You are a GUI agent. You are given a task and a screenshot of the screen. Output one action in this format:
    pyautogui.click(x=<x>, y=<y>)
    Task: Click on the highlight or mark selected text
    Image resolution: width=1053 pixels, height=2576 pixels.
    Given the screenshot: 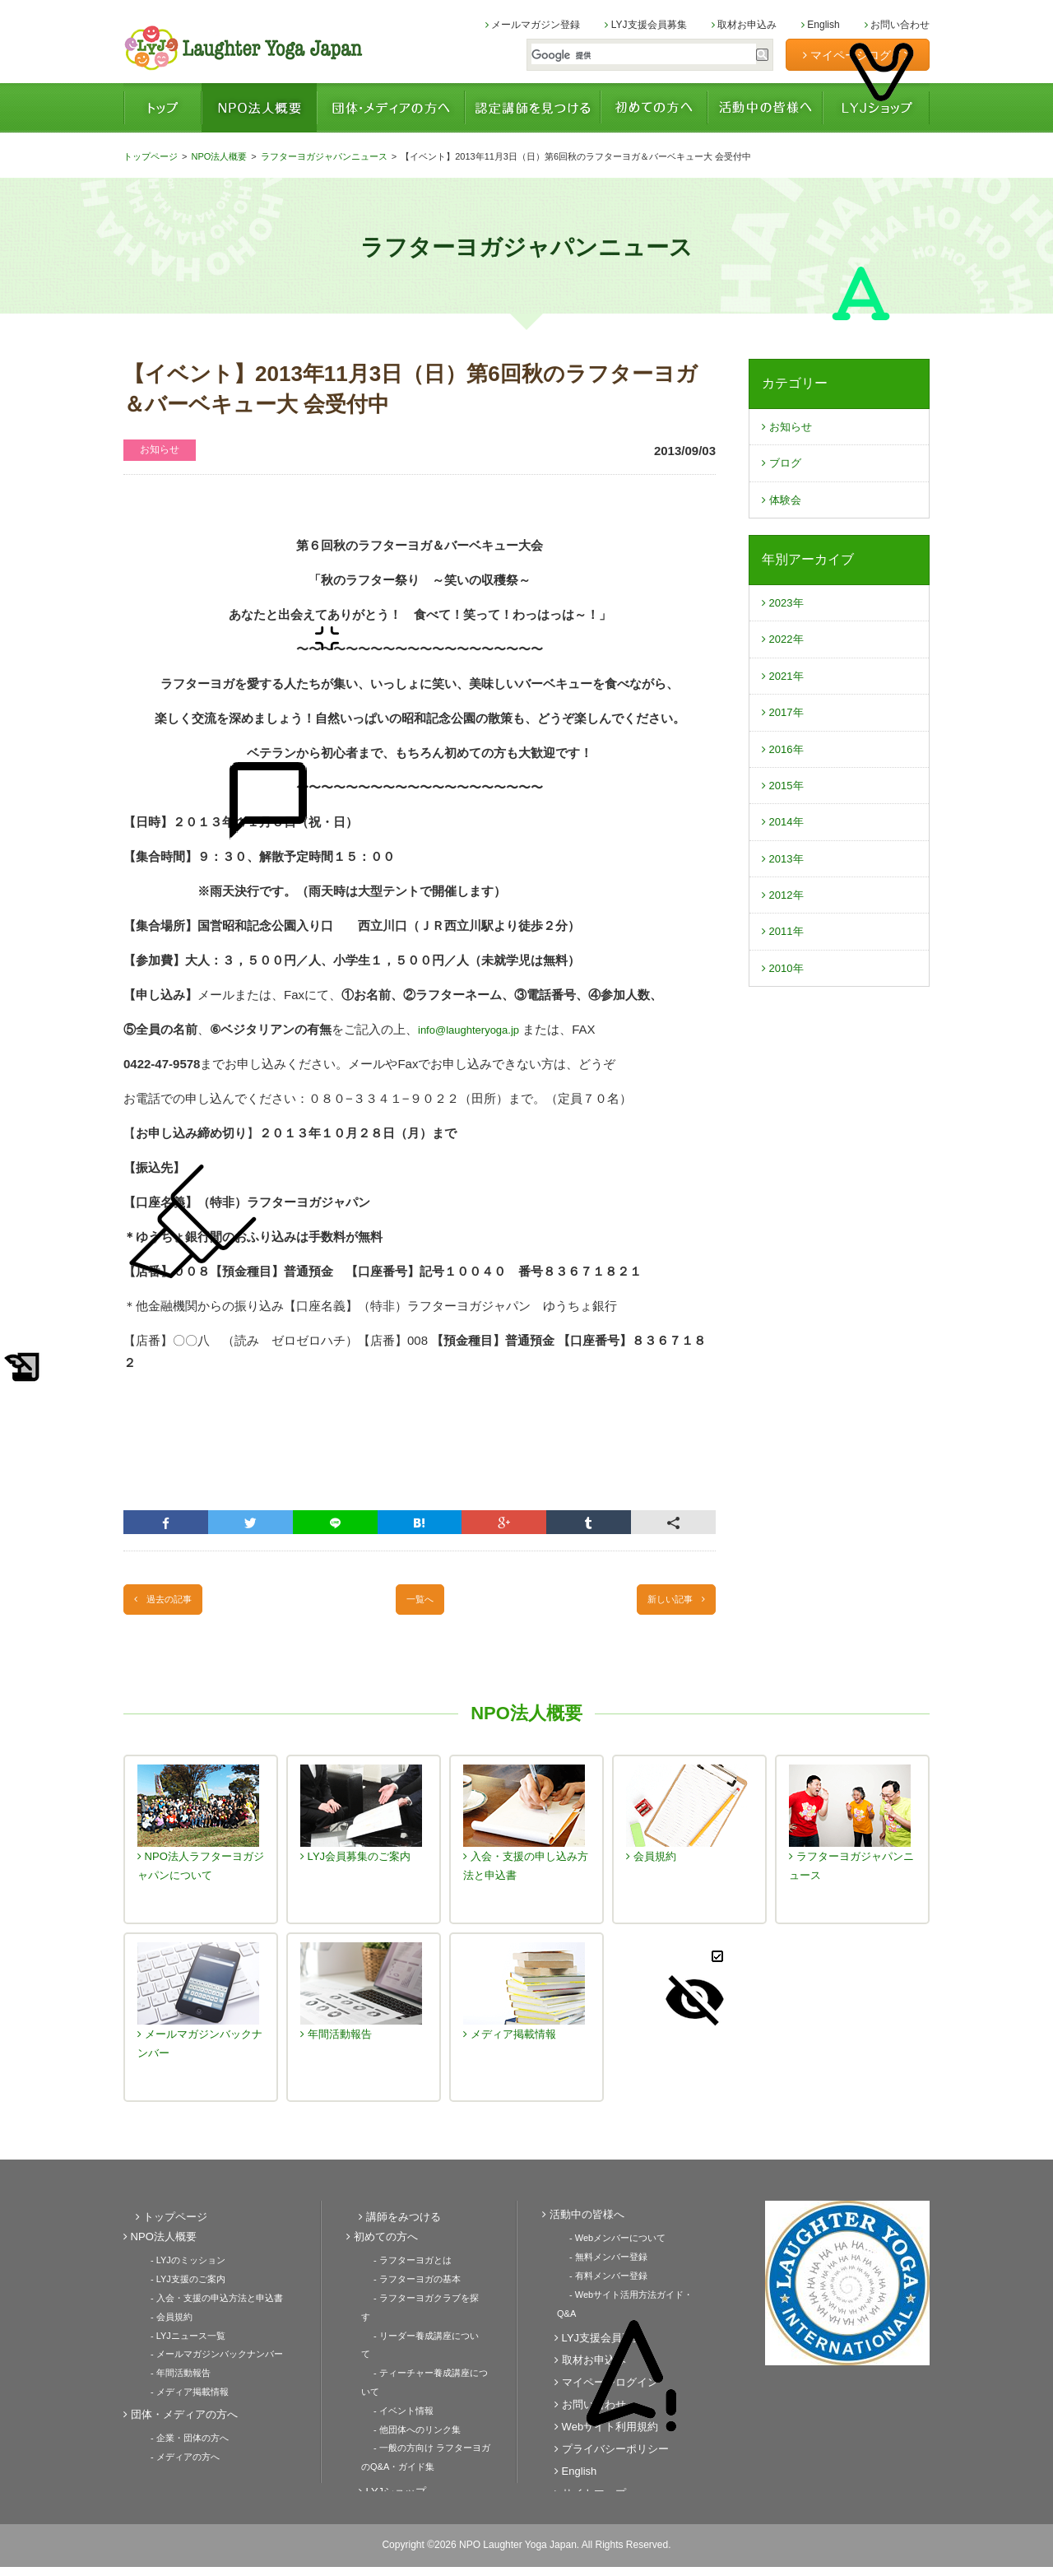 What is the action you would take?
    pyautogui.click(x=188, y=1228)
    